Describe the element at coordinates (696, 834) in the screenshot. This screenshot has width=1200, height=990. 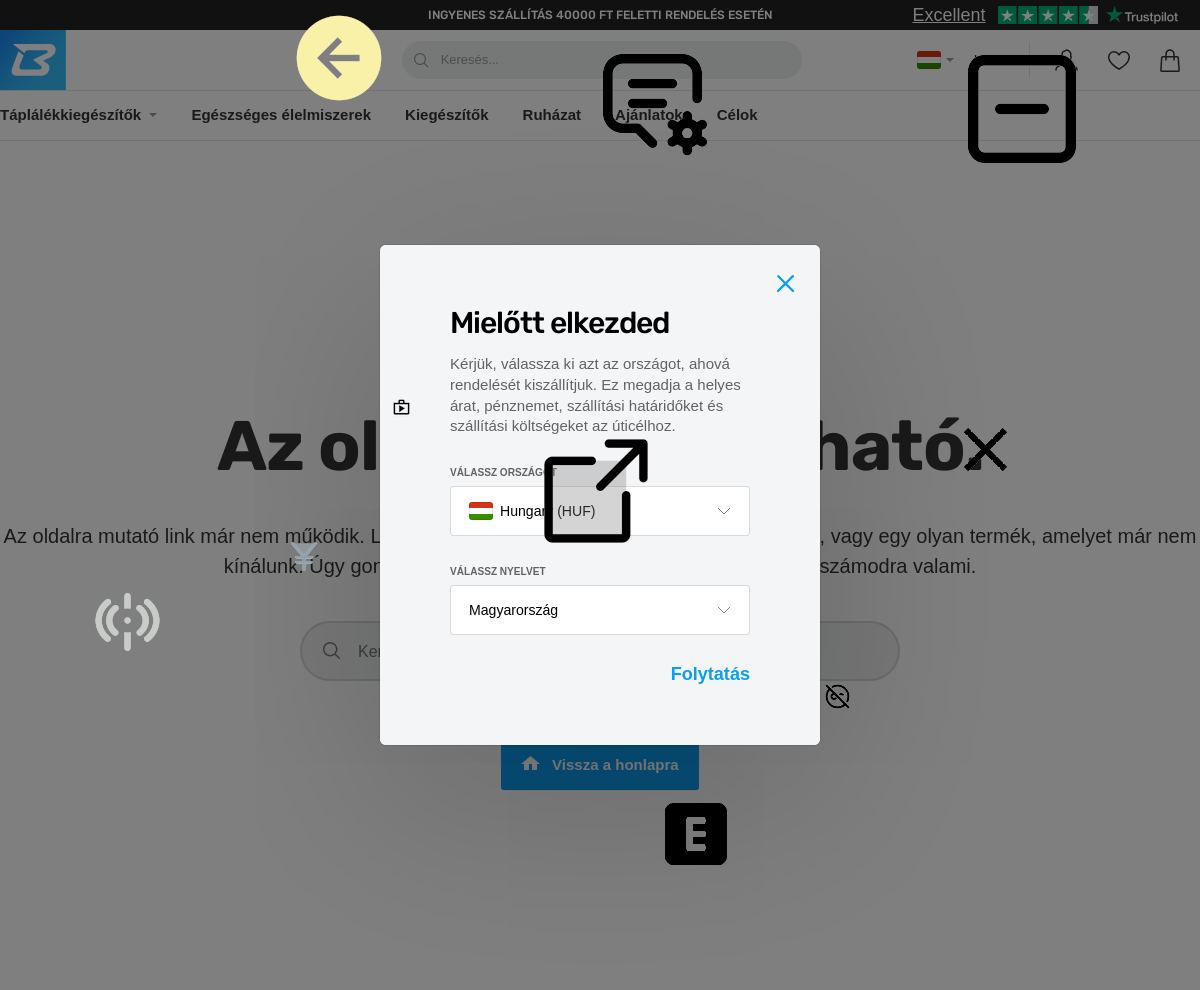
I see `indicates explicit content warning` at that location.